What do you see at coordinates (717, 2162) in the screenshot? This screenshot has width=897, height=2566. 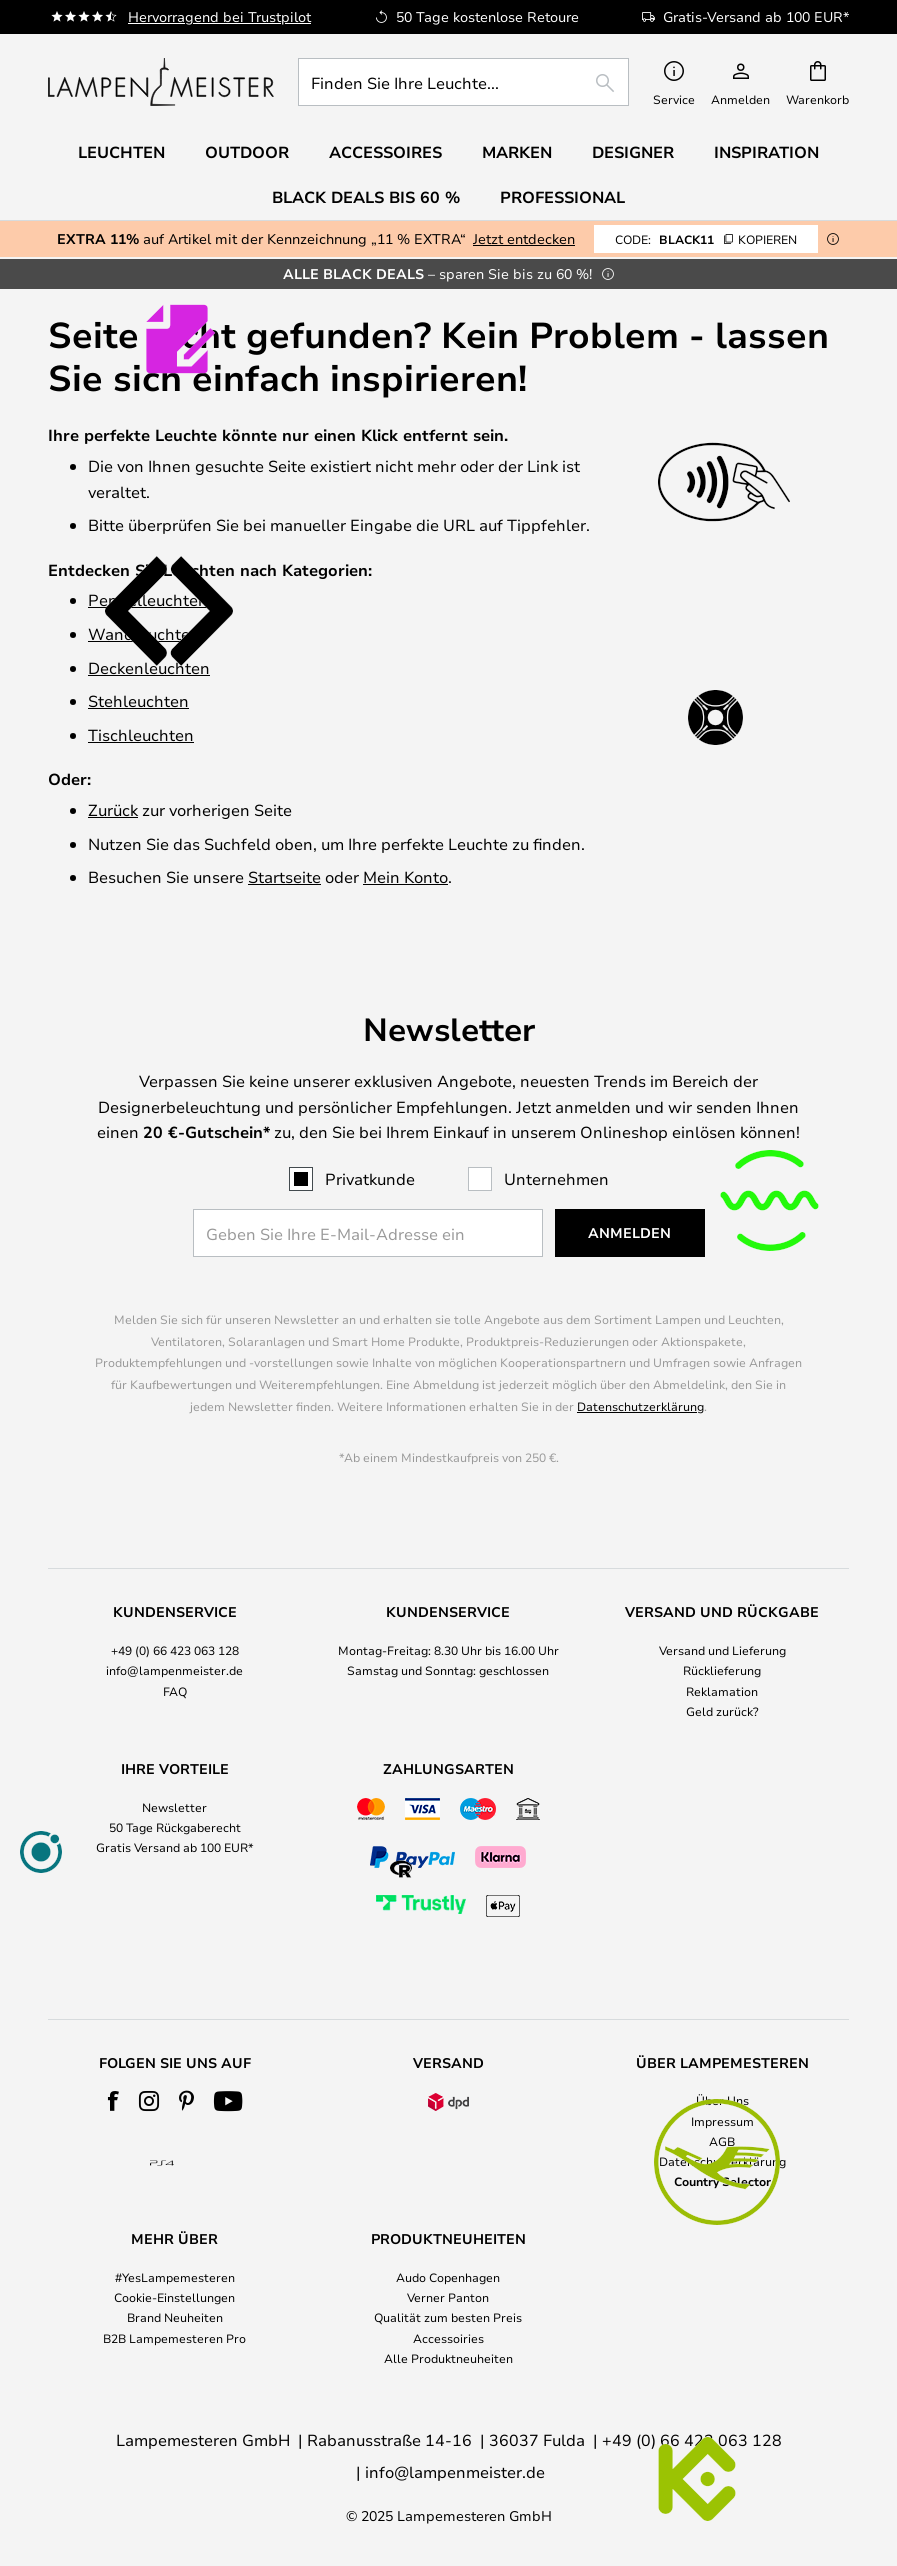 I see `access Lufthansa airline services` at bounding box center [717, 2162].